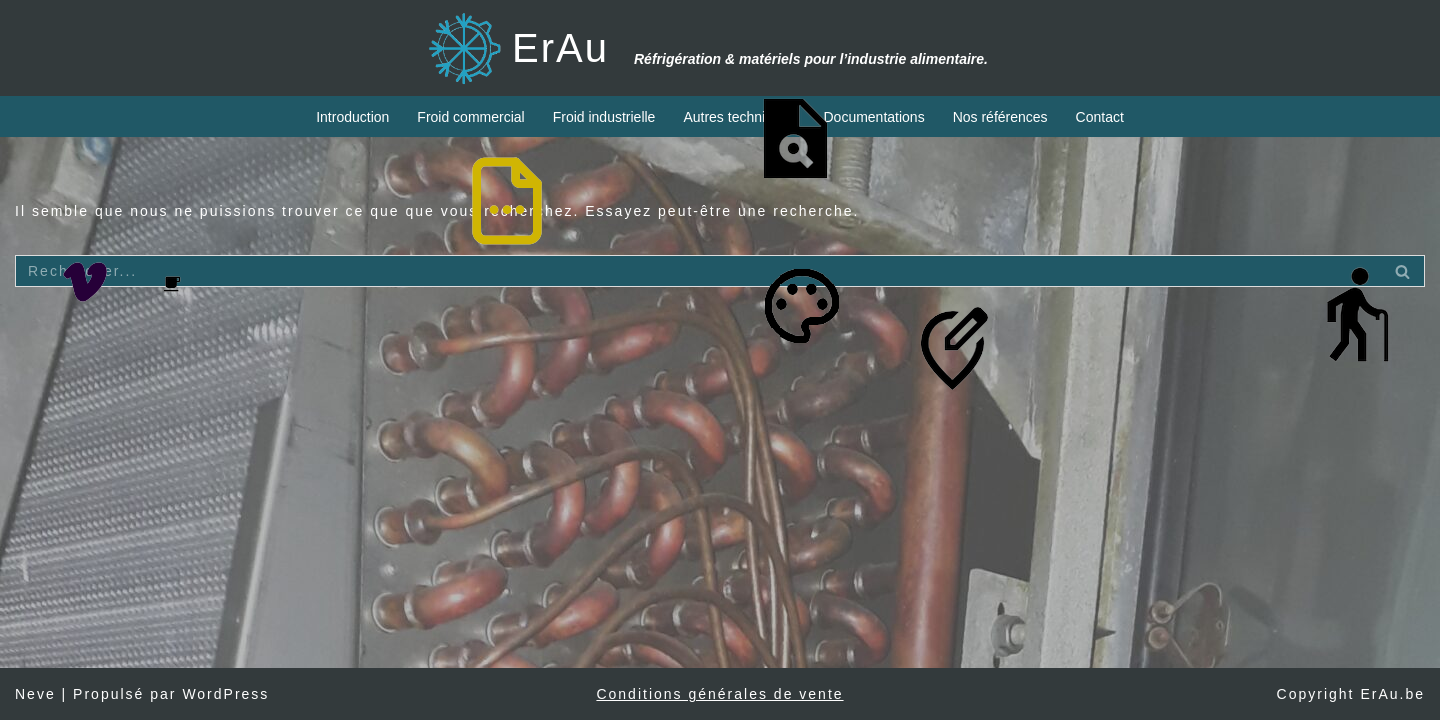 The width and height of the screenshot is (1440, 720). I want to click on view file details or more options, so click(507, 201).